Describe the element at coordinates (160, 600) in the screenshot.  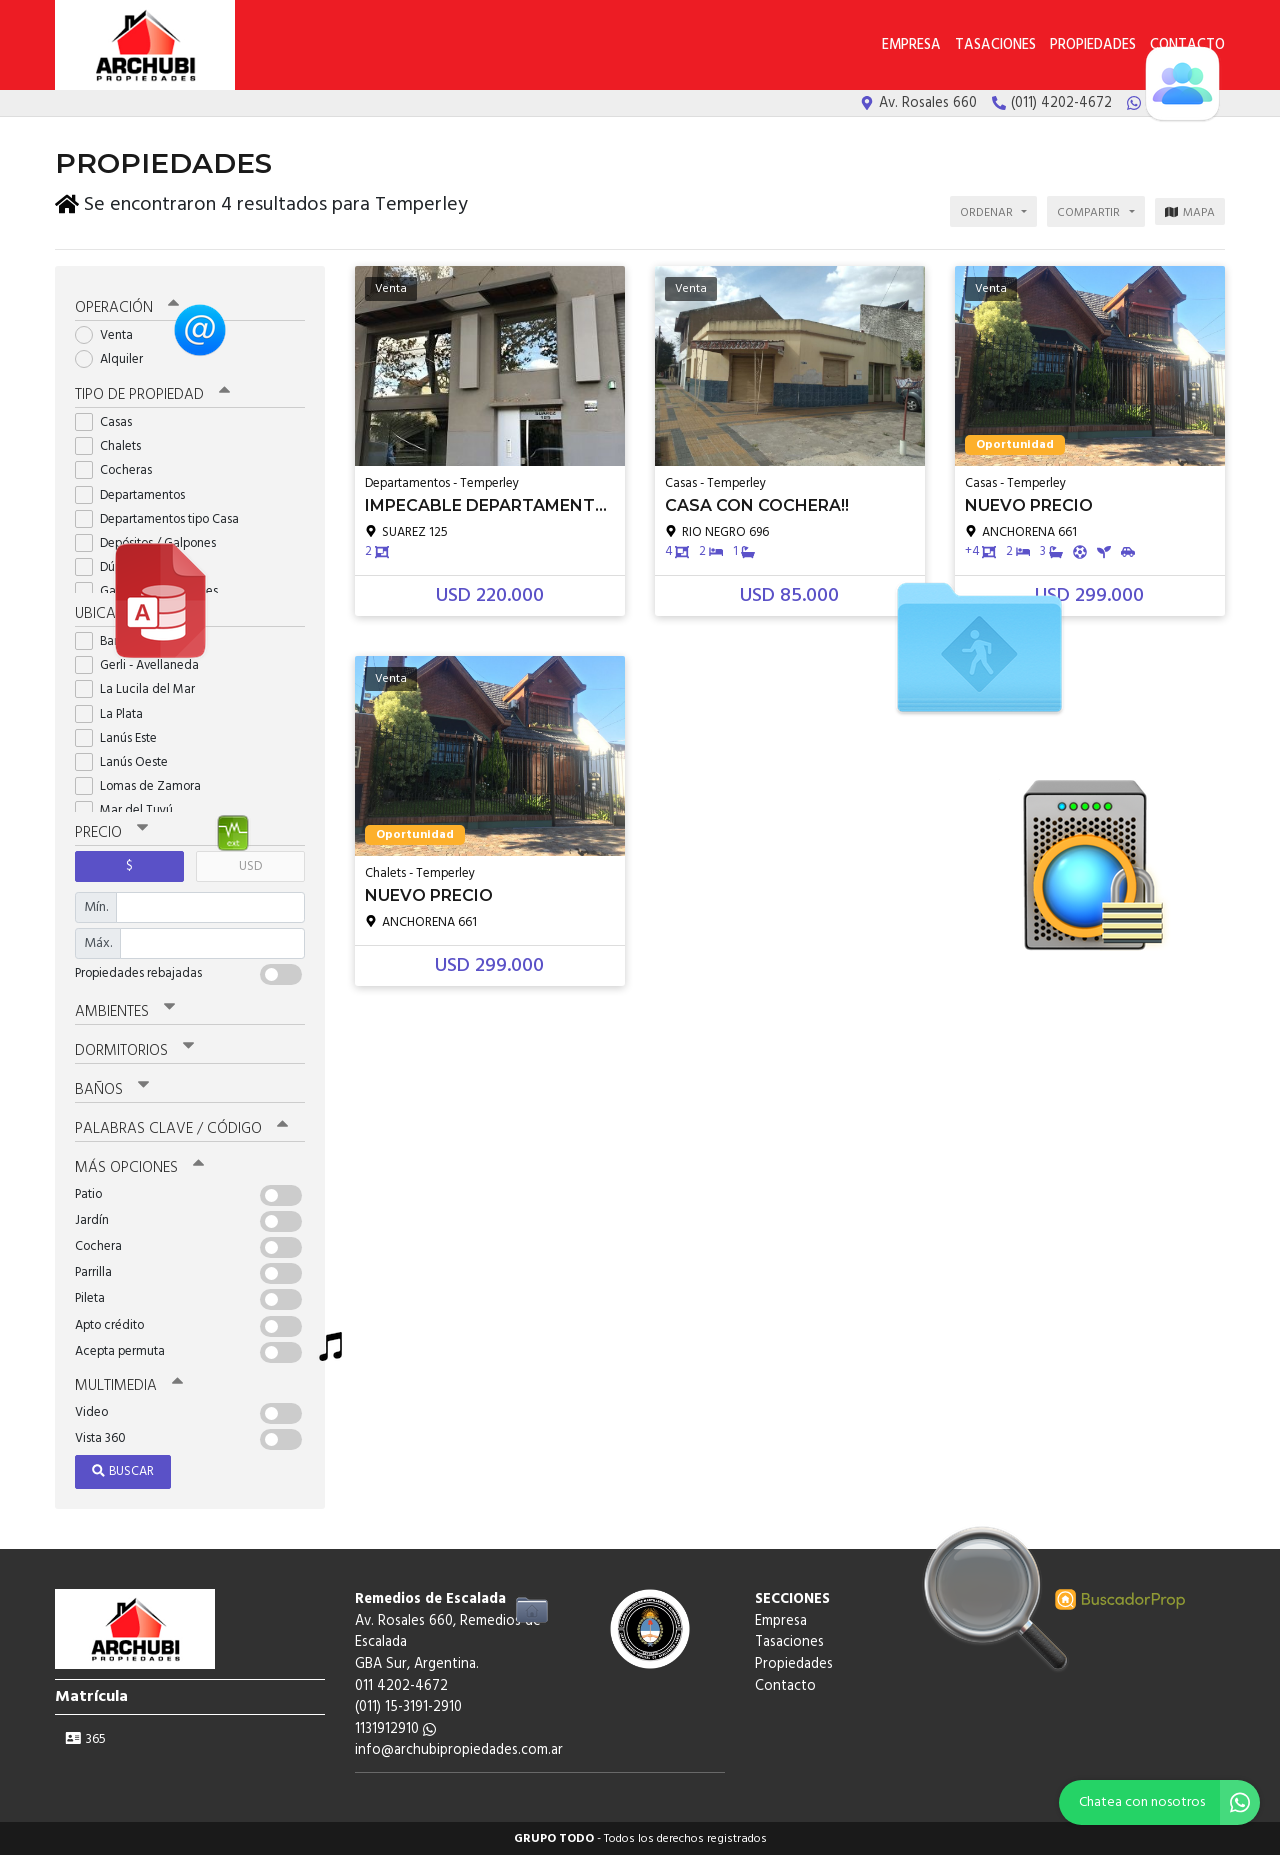
I see `microsoft access database file` at that location.